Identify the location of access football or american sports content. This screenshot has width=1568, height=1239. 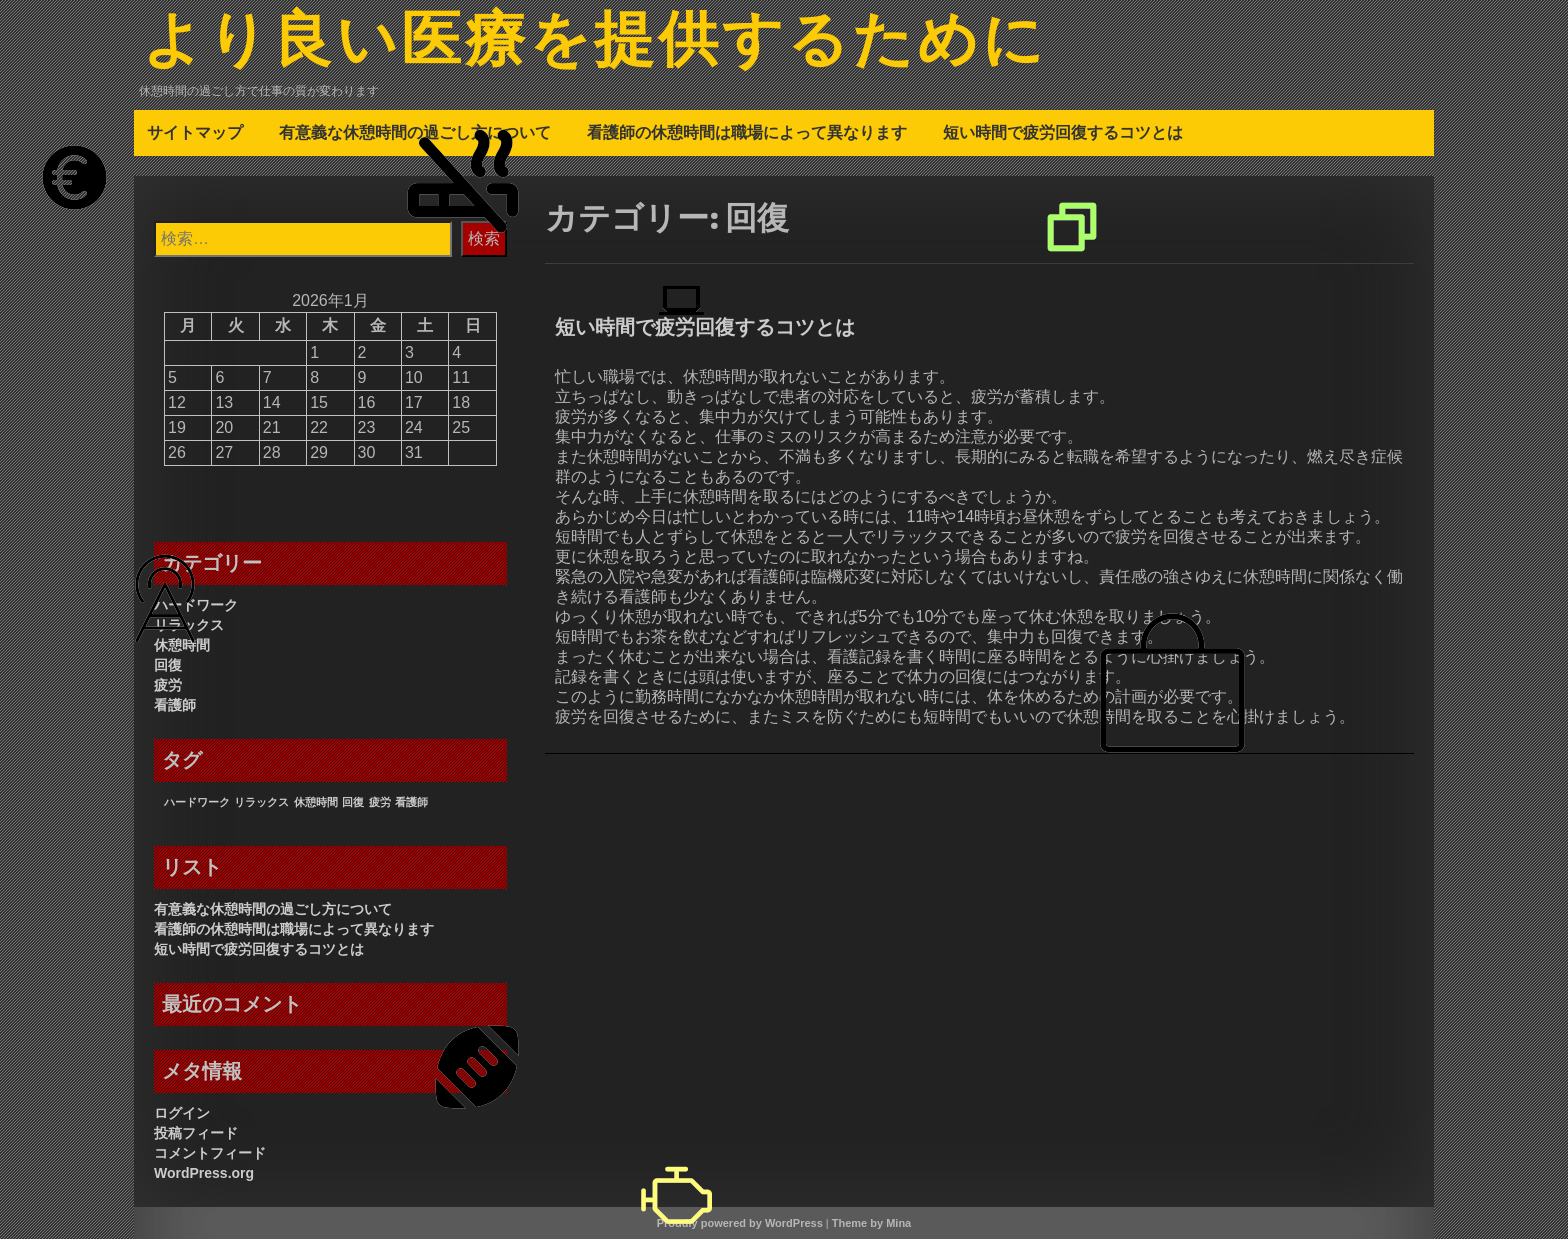
(477, 1067).